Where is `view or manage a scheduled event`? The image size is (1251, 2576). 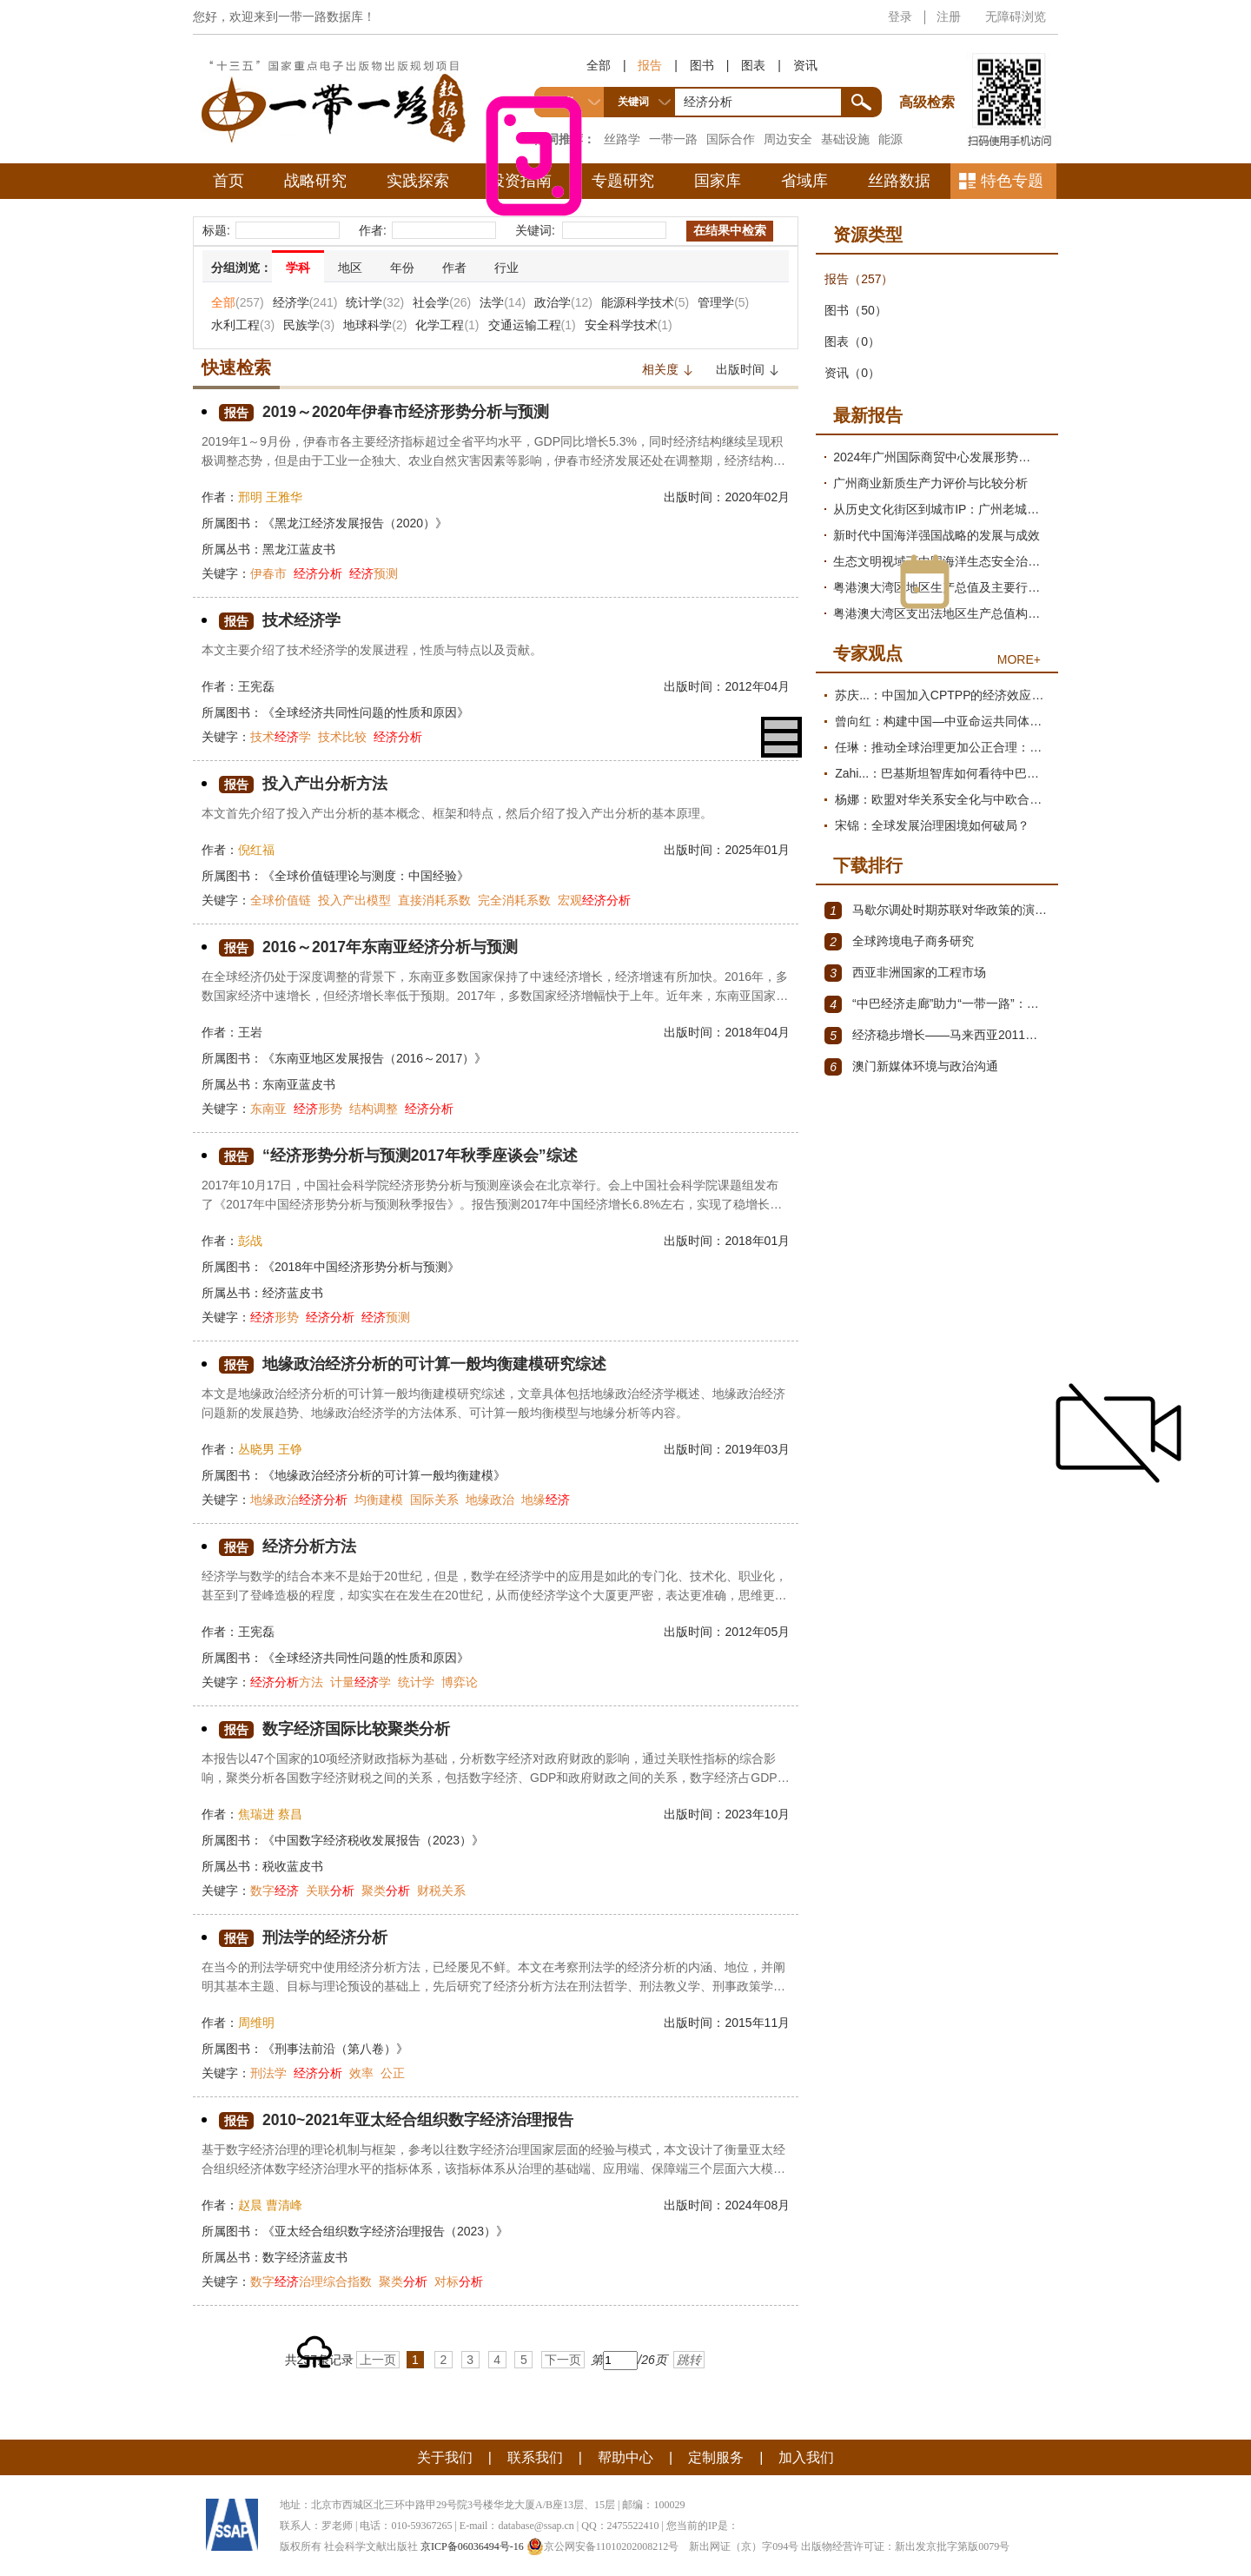
view or manage a scheduled event is located at coordinates (924, 581).